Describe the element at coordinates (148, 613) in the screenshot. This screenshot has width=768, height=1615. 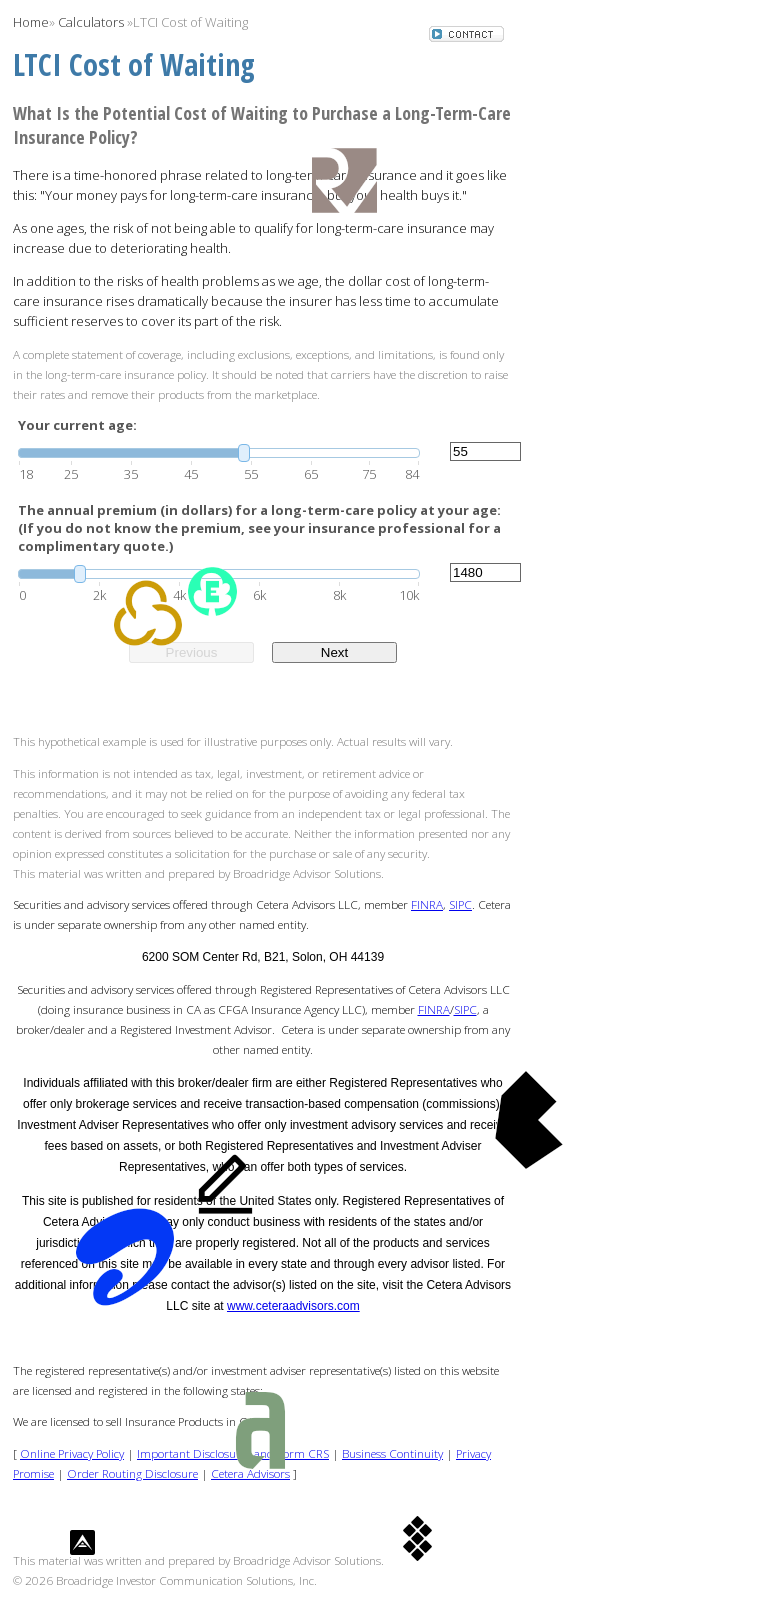
I see `countingworks pro app or service logo` at that location.